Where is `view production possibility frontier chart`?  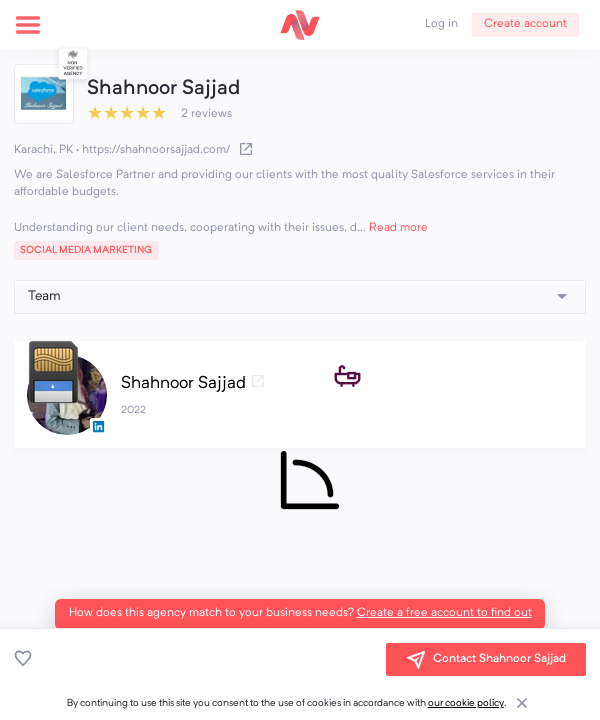
view production possibility frontier chart is located at coordinates (310, 480).